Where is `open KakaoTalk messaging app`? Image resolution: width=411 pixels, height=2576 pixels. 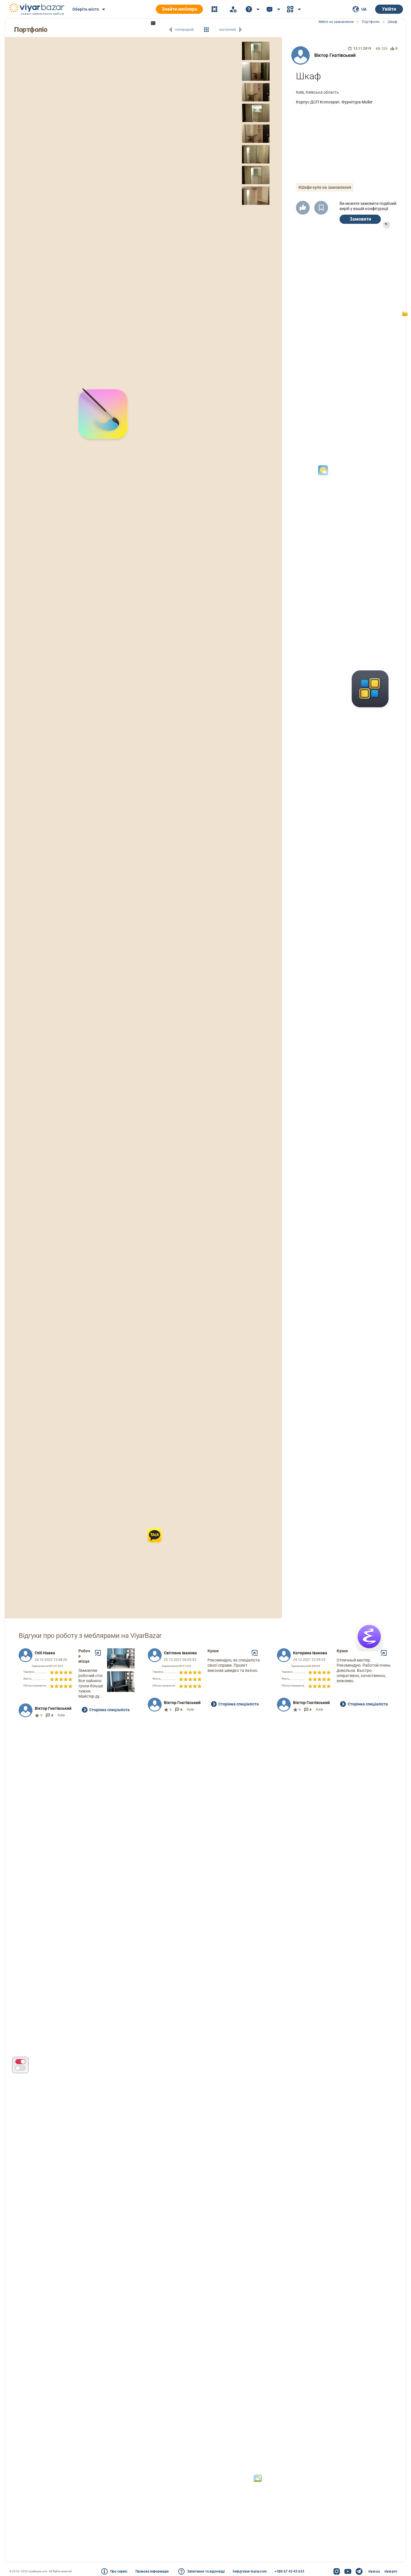 open KakaoTalk messaging app is located at coordinates (154, 1535).